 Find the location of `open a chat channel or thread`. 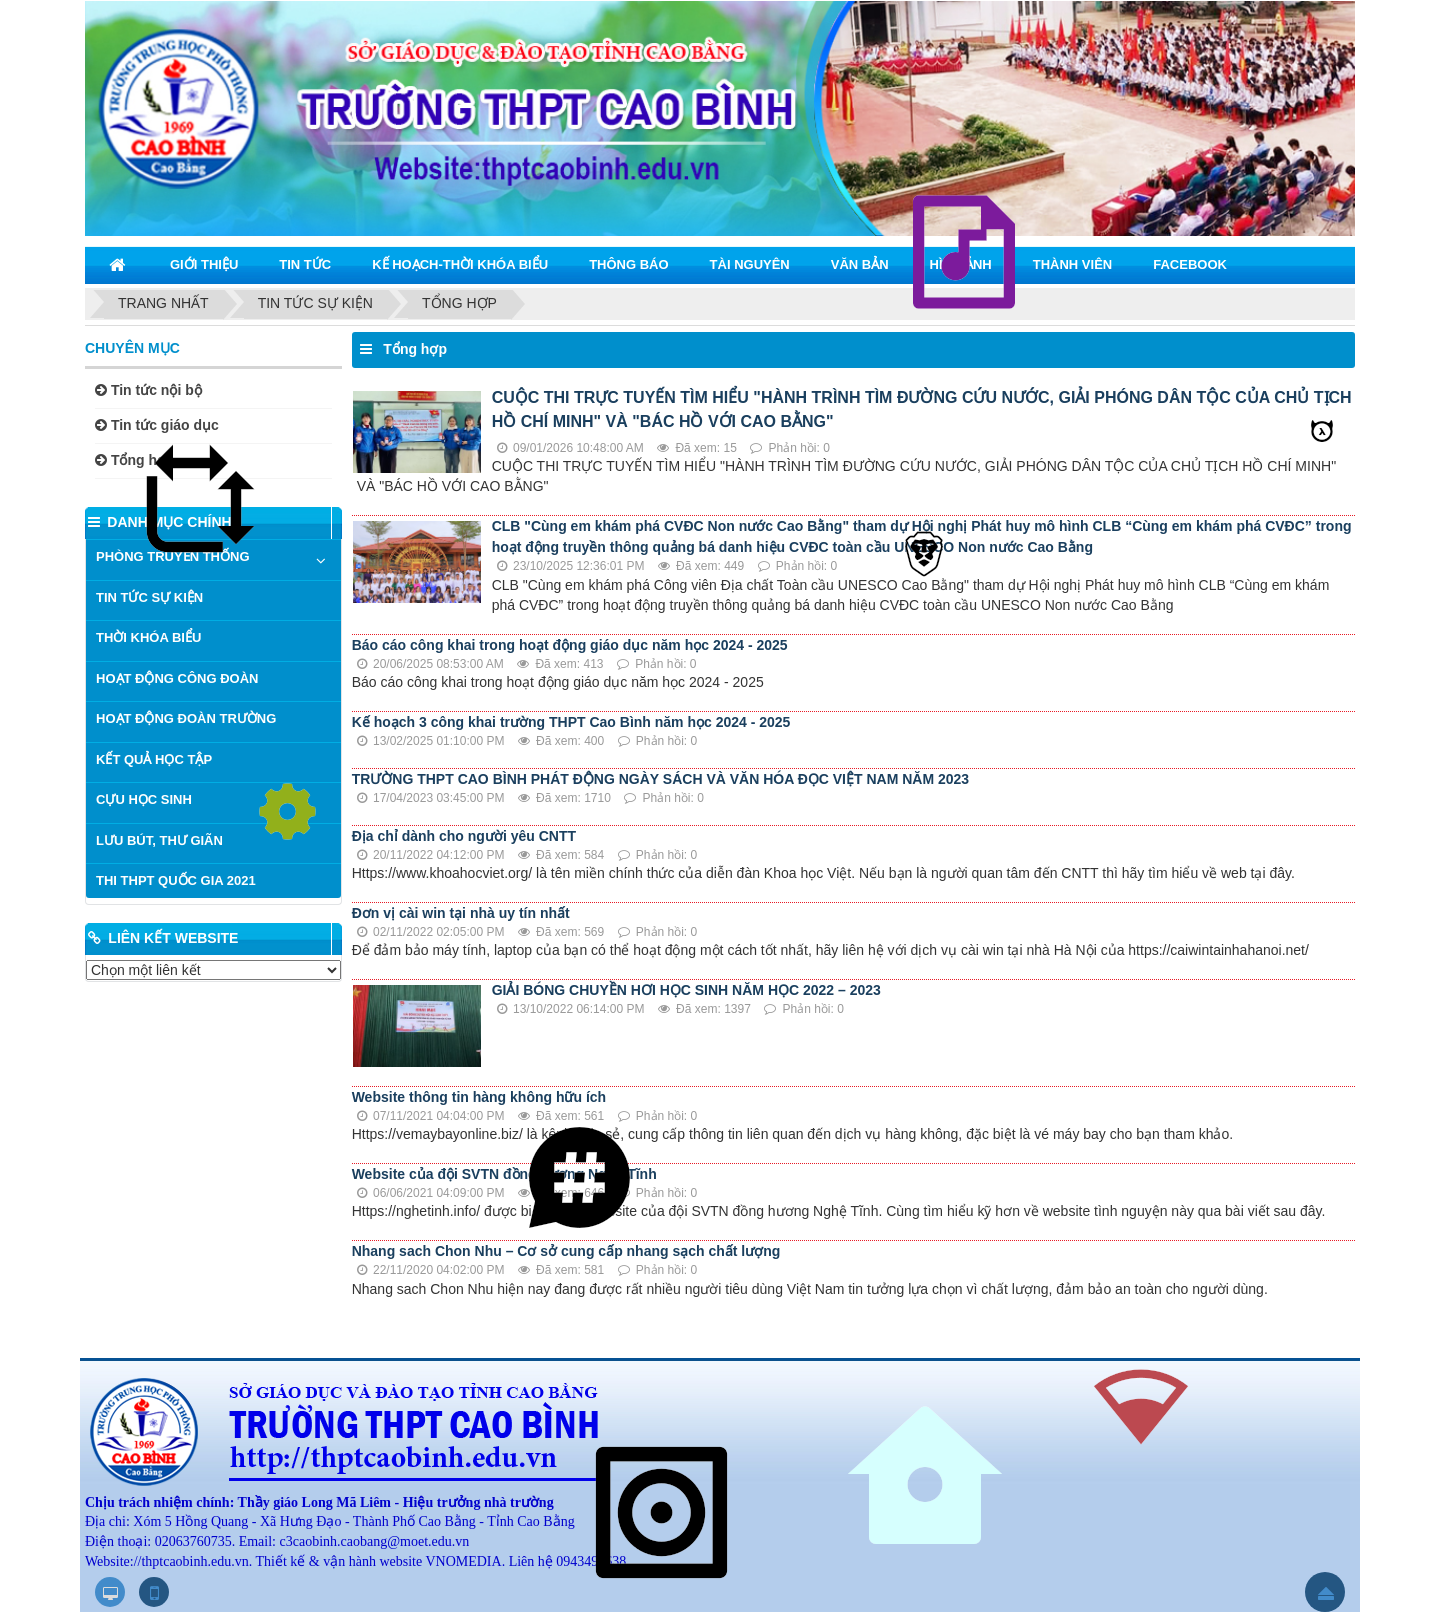

open a chat channel or thread is located at coordinates (579, 1177).